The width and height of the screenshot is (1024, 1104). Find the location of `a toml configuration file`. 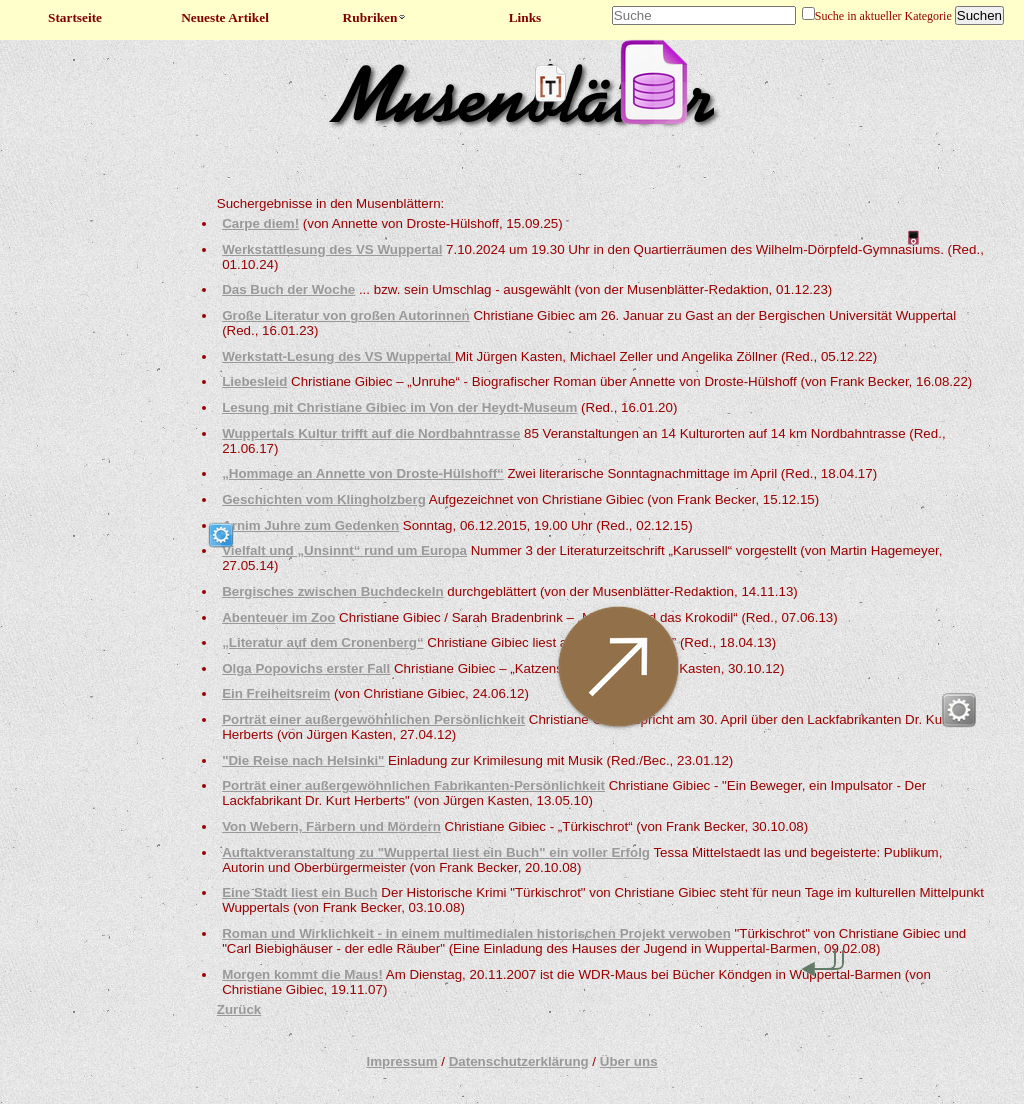

a toml configuration file is located at coordinates (550, 83).